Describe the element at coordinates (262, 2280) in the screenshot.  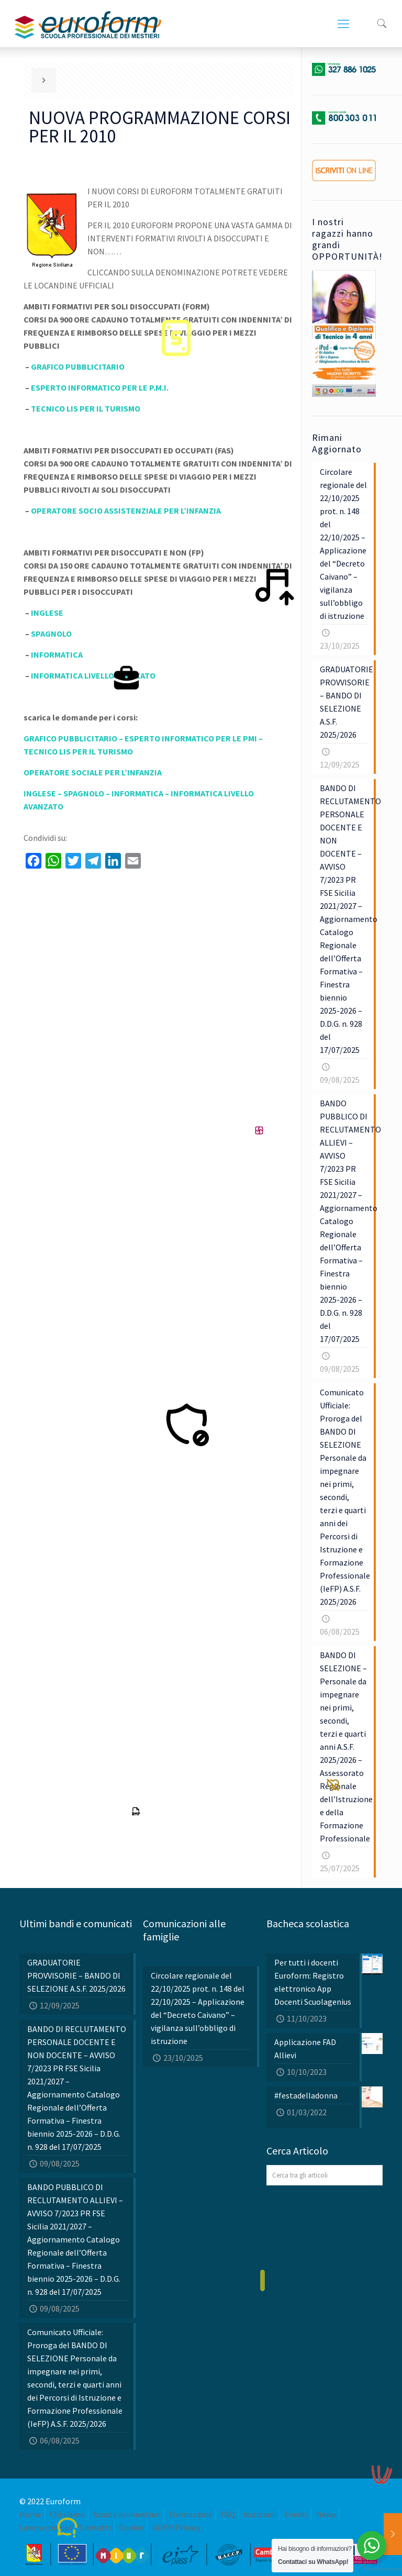
I see `indicates information or help is available` at that location.